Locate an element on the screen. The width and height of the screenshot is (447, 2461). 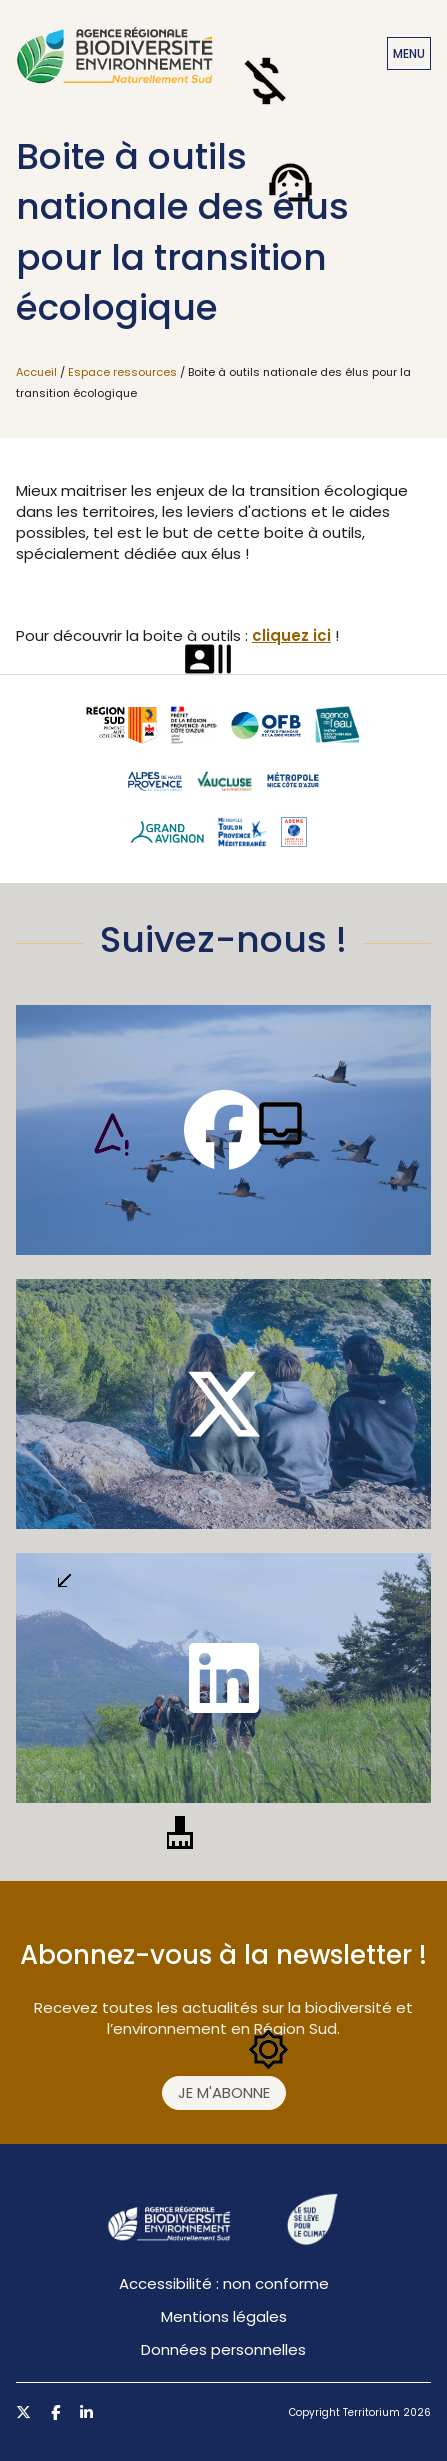
contact customer support is located at coordinates (290, 182).